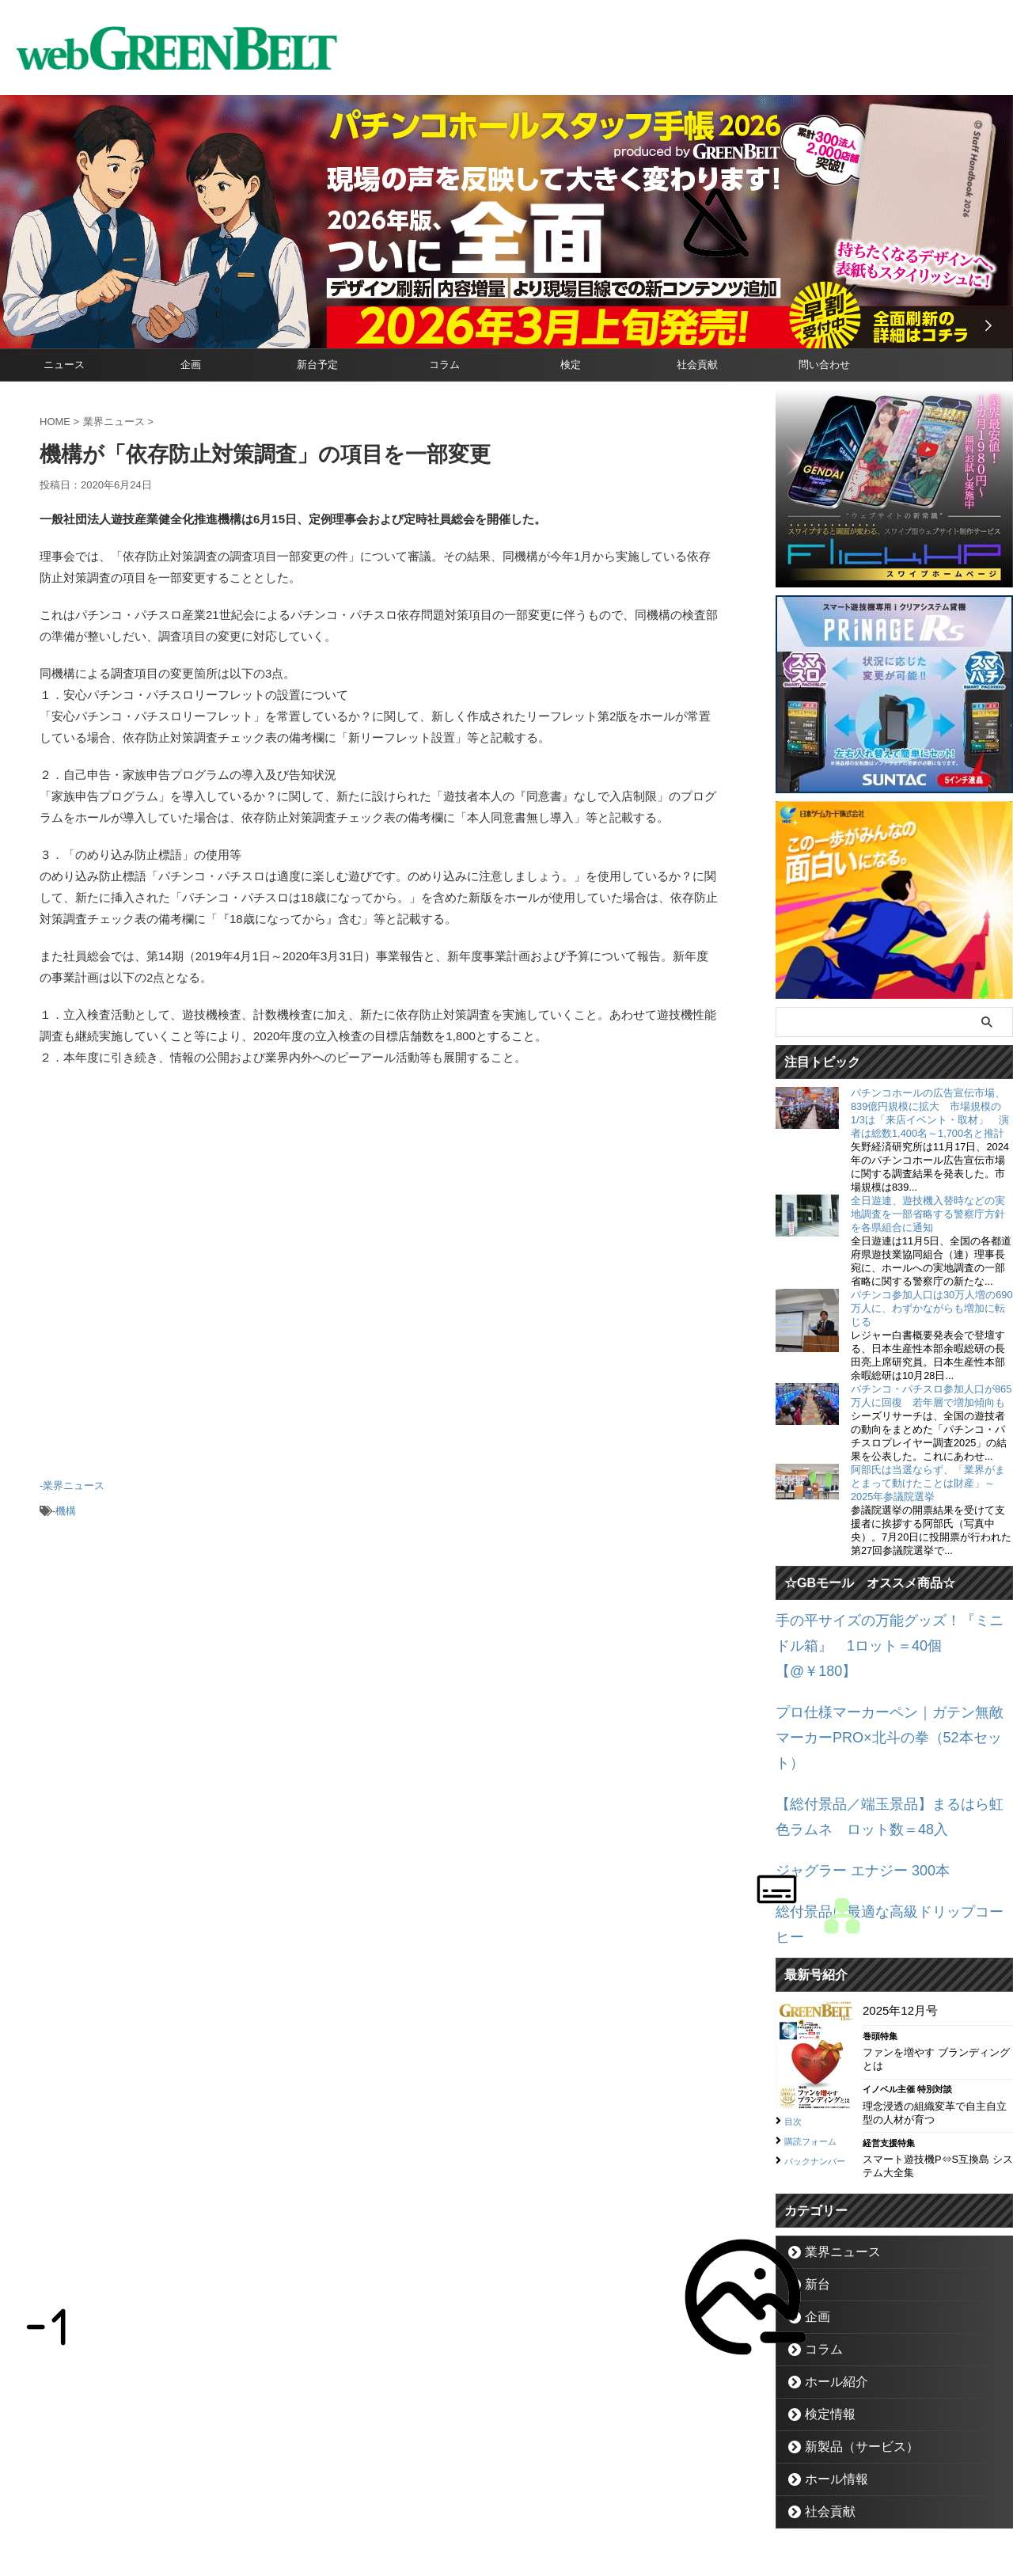 Image resolution: width=1013 pixels, height=2576 pixels. What do you see at coordinates (742, 2297) in the screenshot?
I see `remove a photo from your collection` at bounding box center [742, 2297].